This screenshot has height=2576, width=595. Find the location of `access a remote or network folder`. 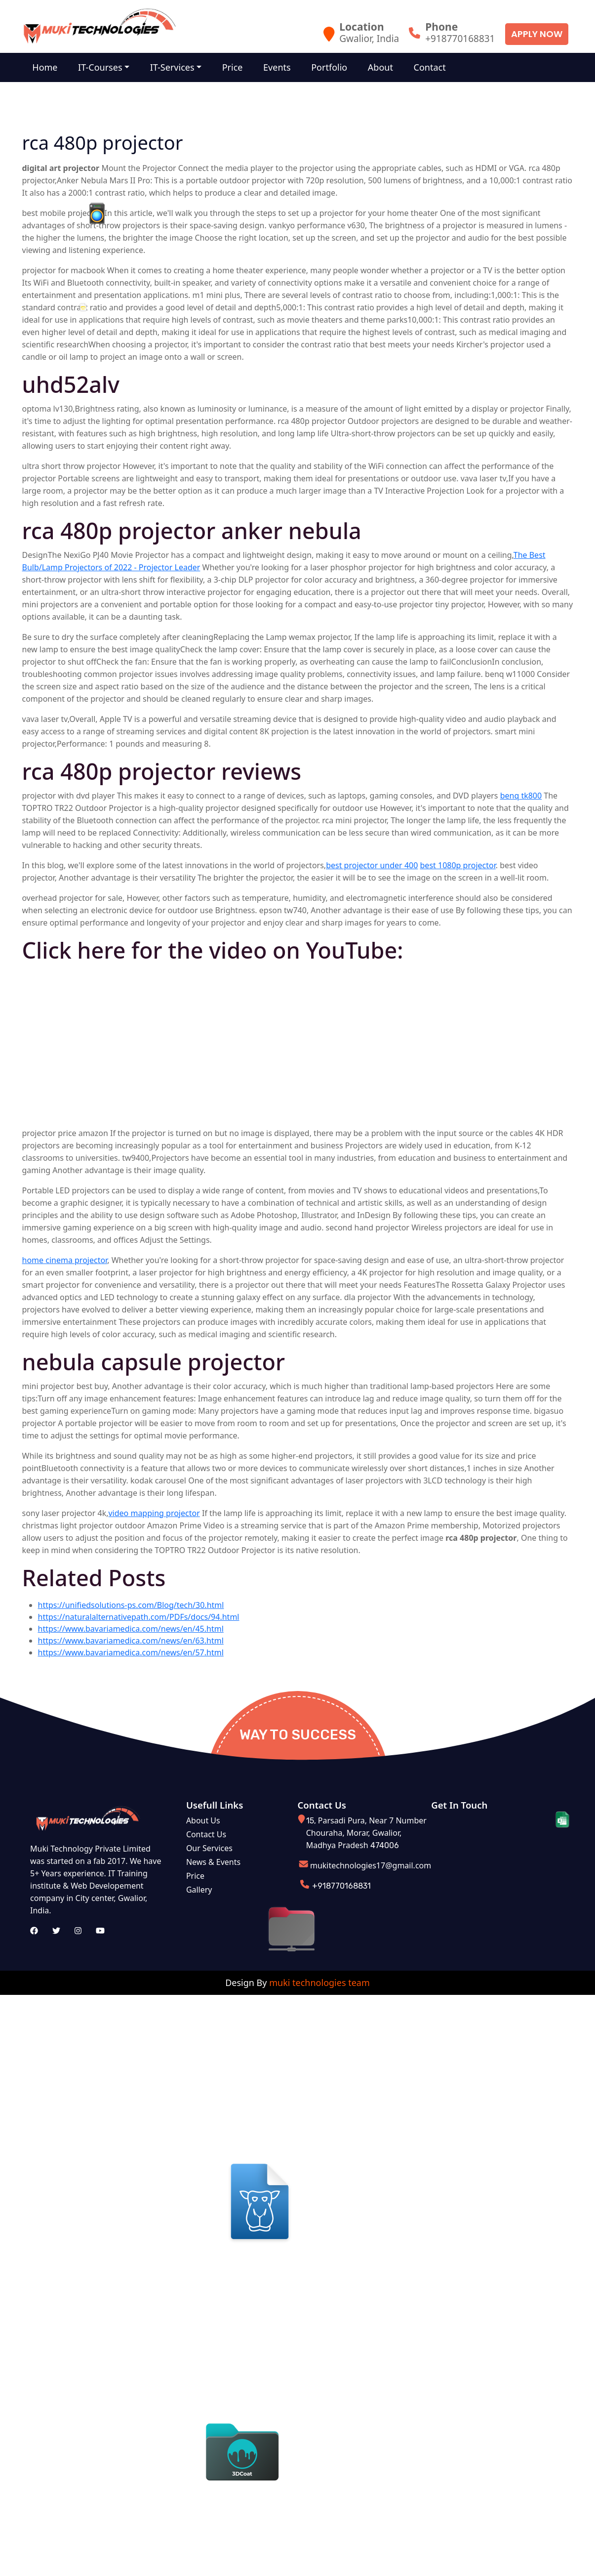

access a remote or network folder is located at coordinates (291, 1928).